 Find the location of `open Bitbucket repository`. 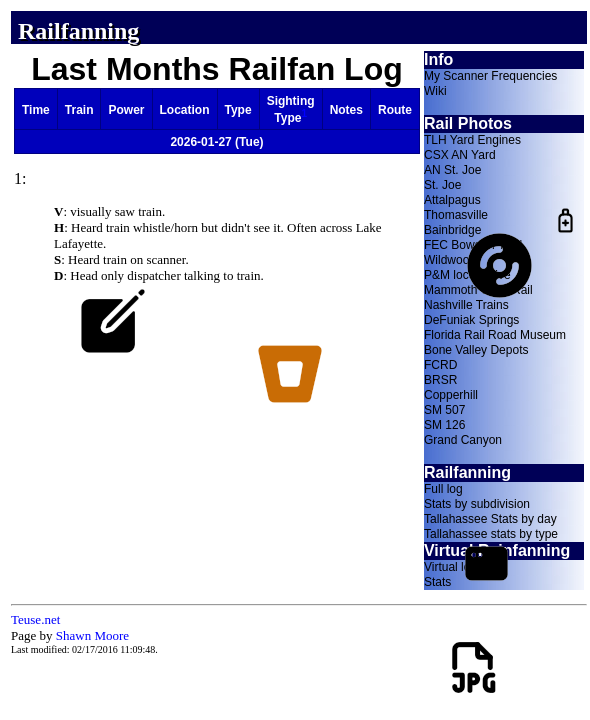

open Bitbucket repository is located at coordinates (290, 374).